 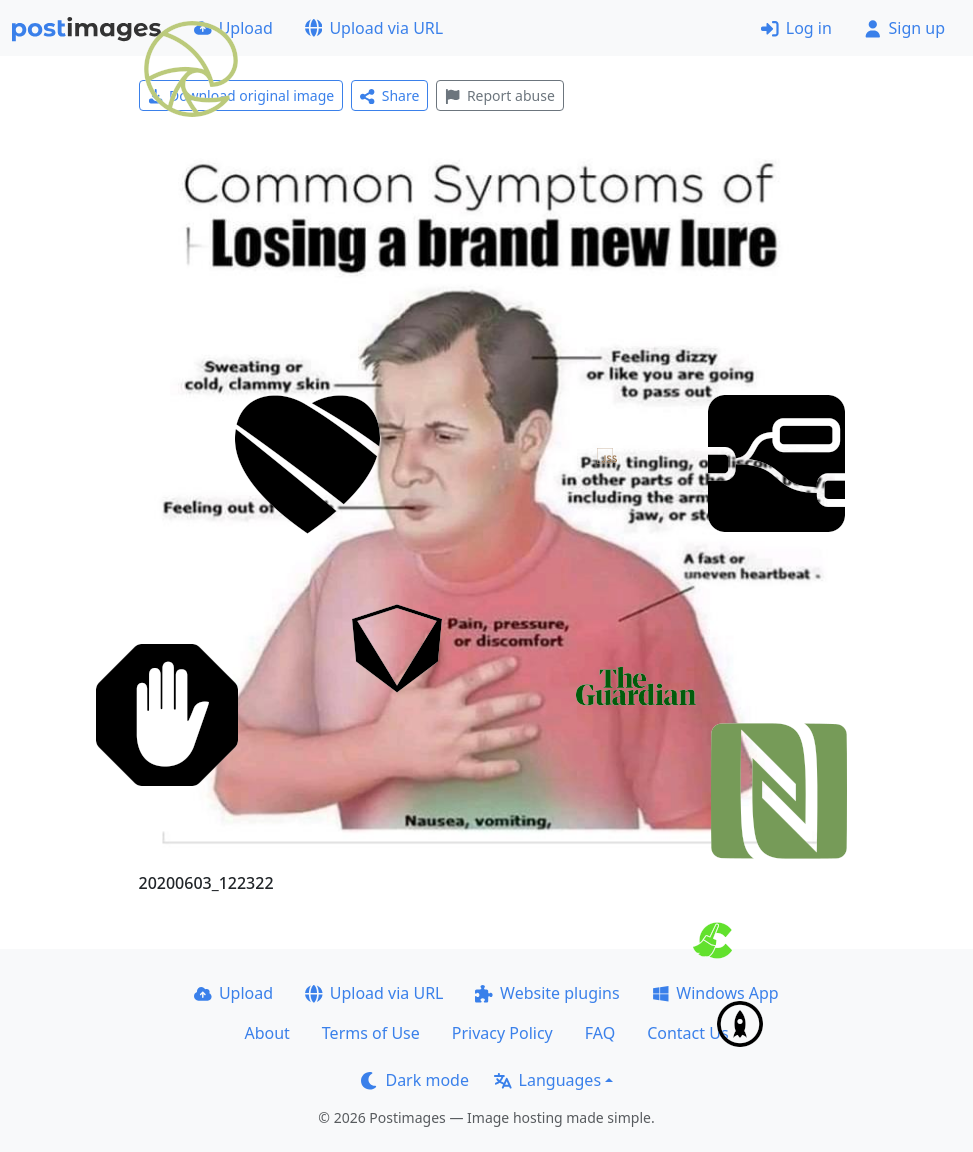 I want to click on adblock browser extension logo, so click(x=167, y=715).